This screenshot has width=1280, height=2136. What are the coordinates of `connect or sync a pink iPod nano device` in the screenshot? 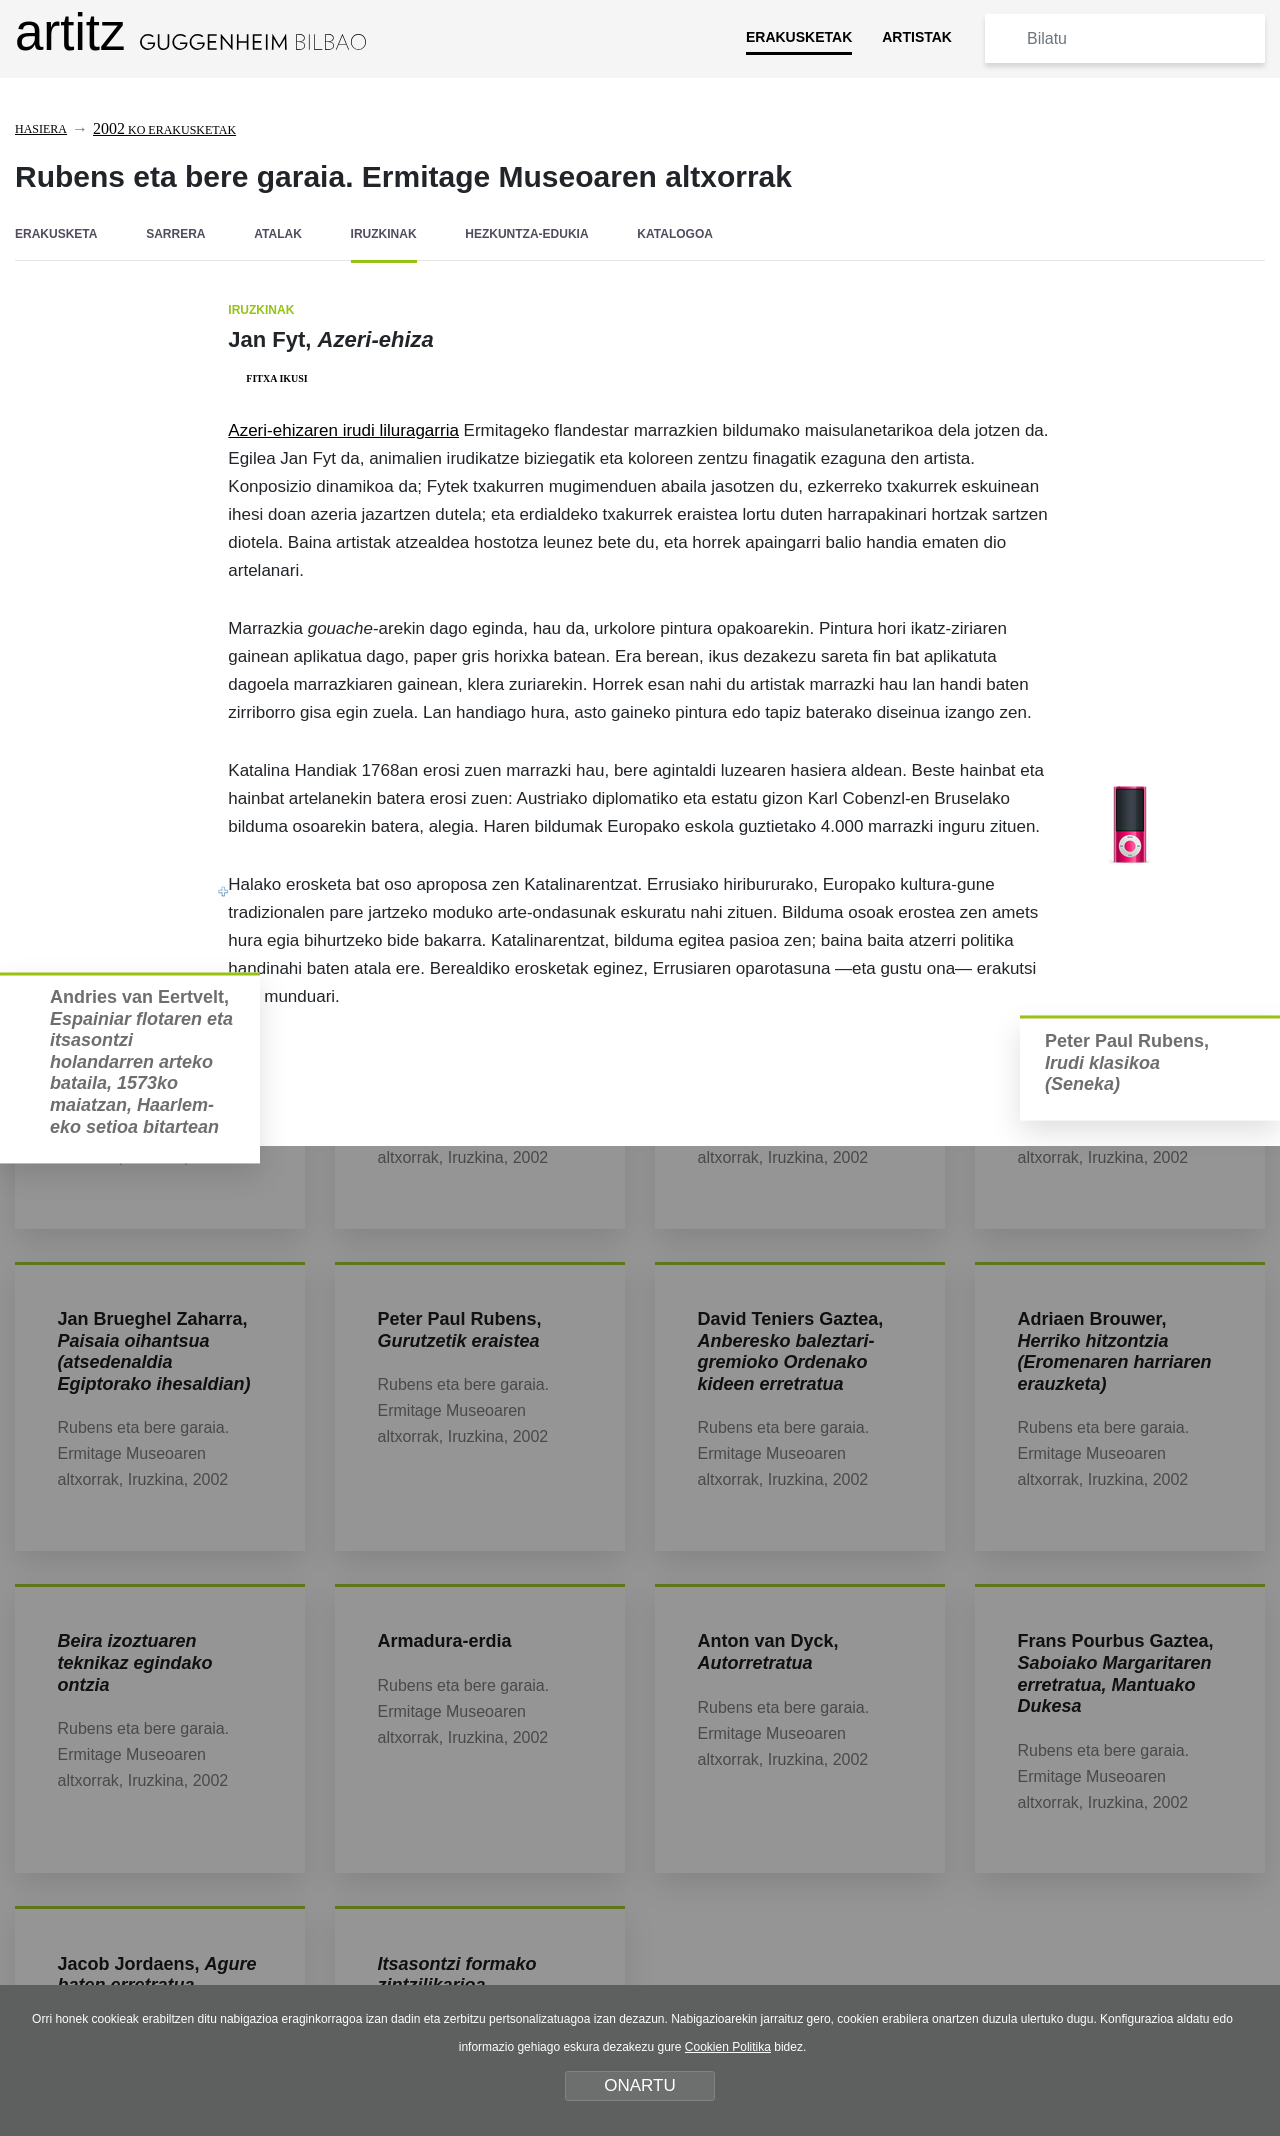 It's located at (1129, 825).